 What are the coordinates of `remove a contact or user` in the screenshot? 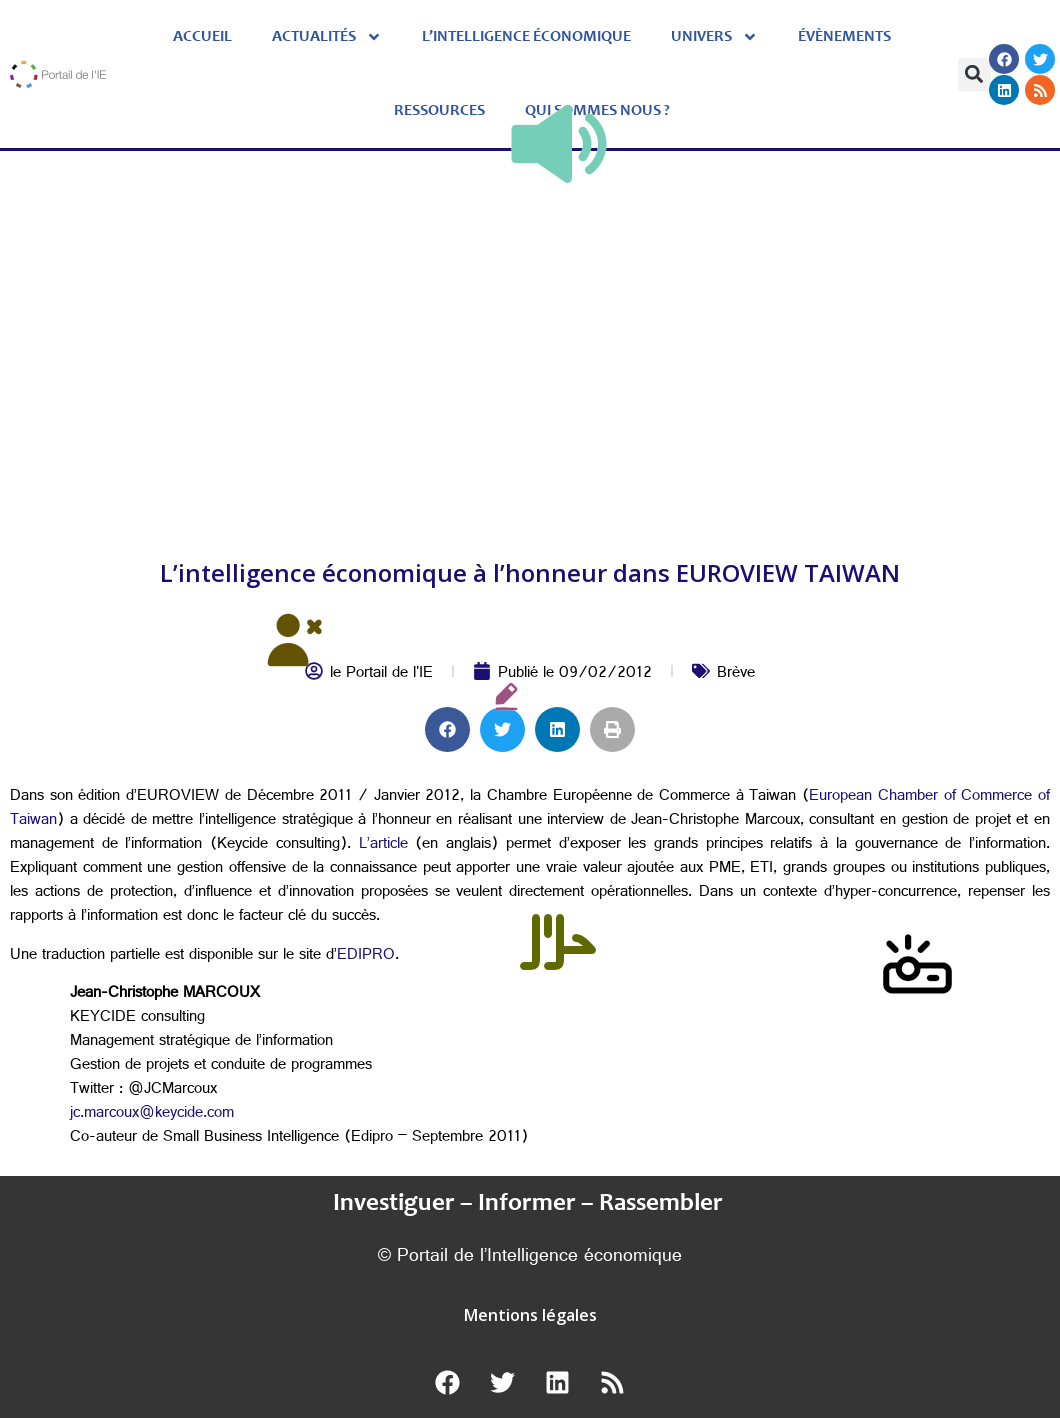 It's located at (294, 640).